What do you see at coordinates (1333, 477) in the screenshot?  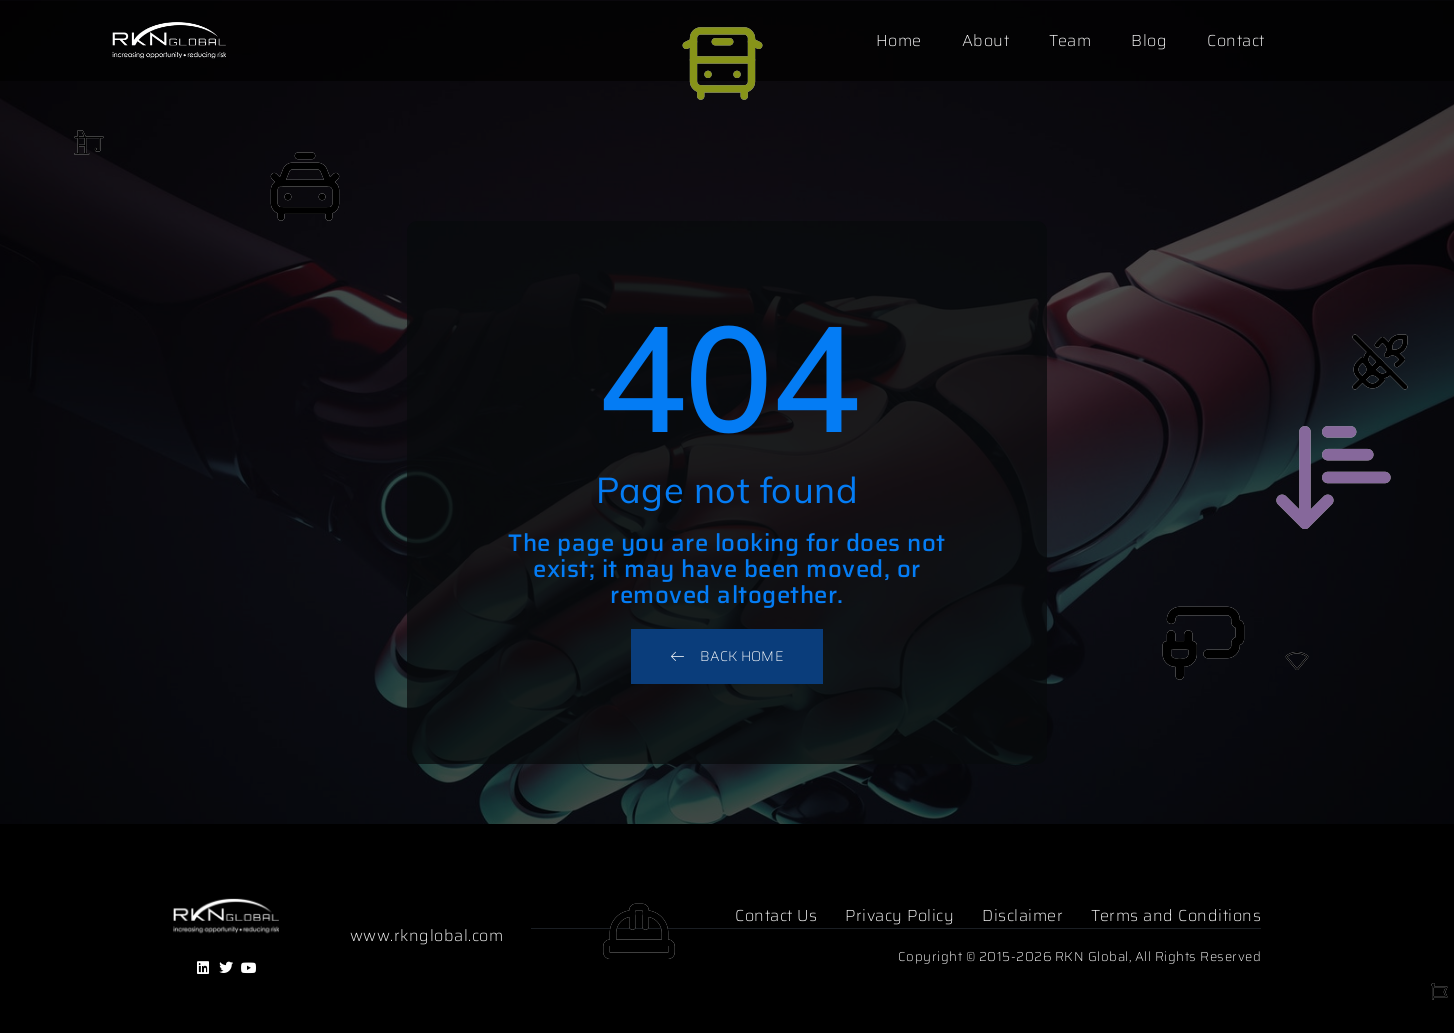 I see `sort items from smallest to largest` at bounding box center [1333, 477].